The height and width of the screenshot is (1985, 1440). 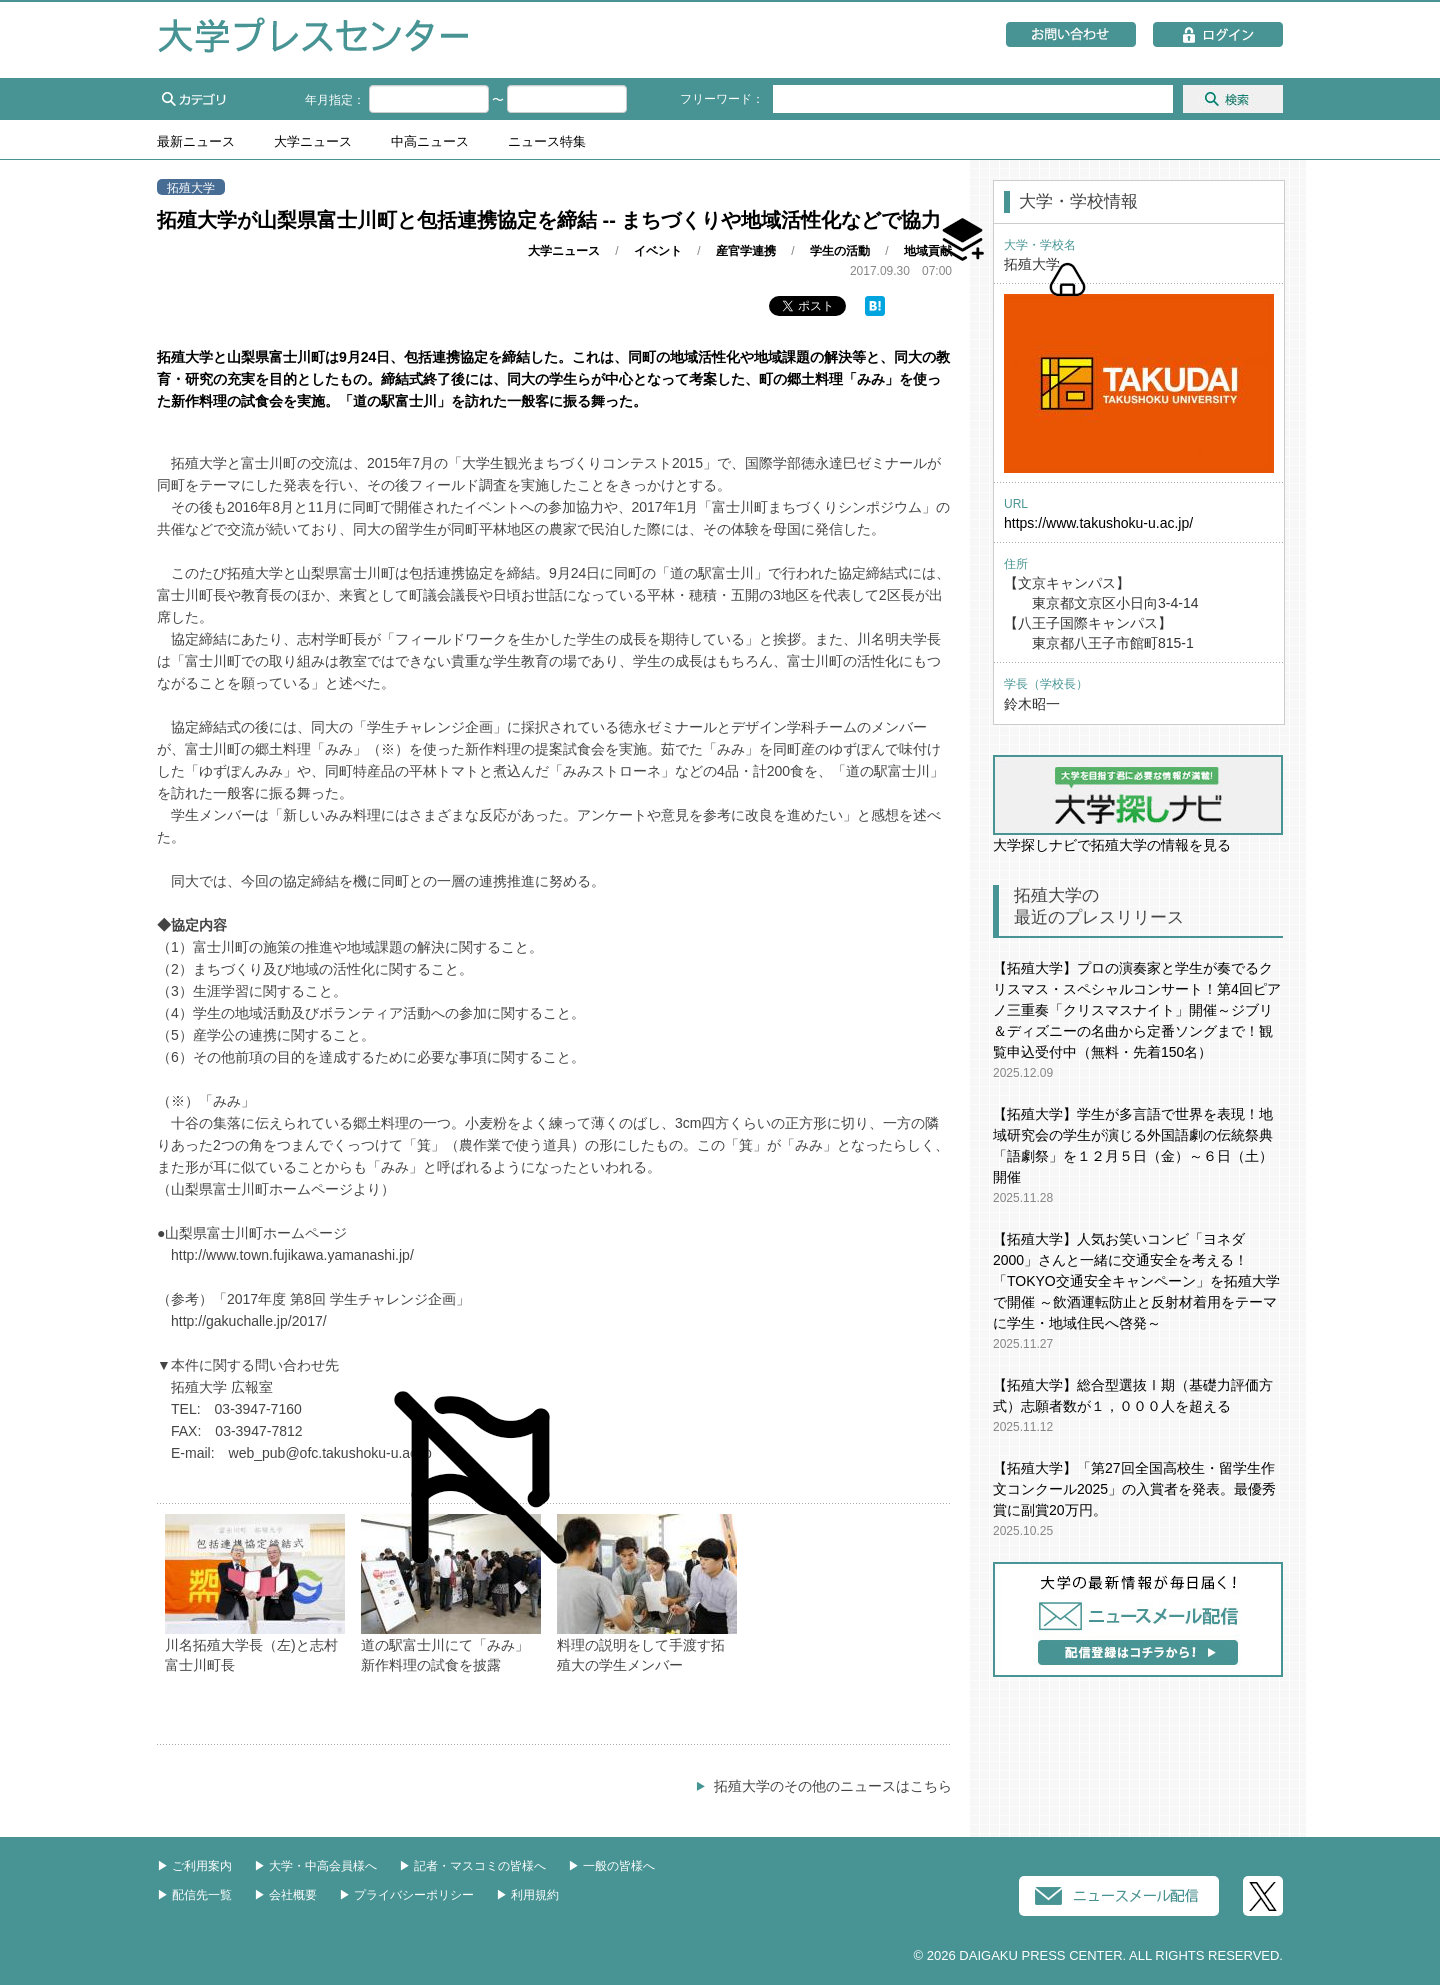 I want to click on disable flag or marker, so click(x=480, y=1477).